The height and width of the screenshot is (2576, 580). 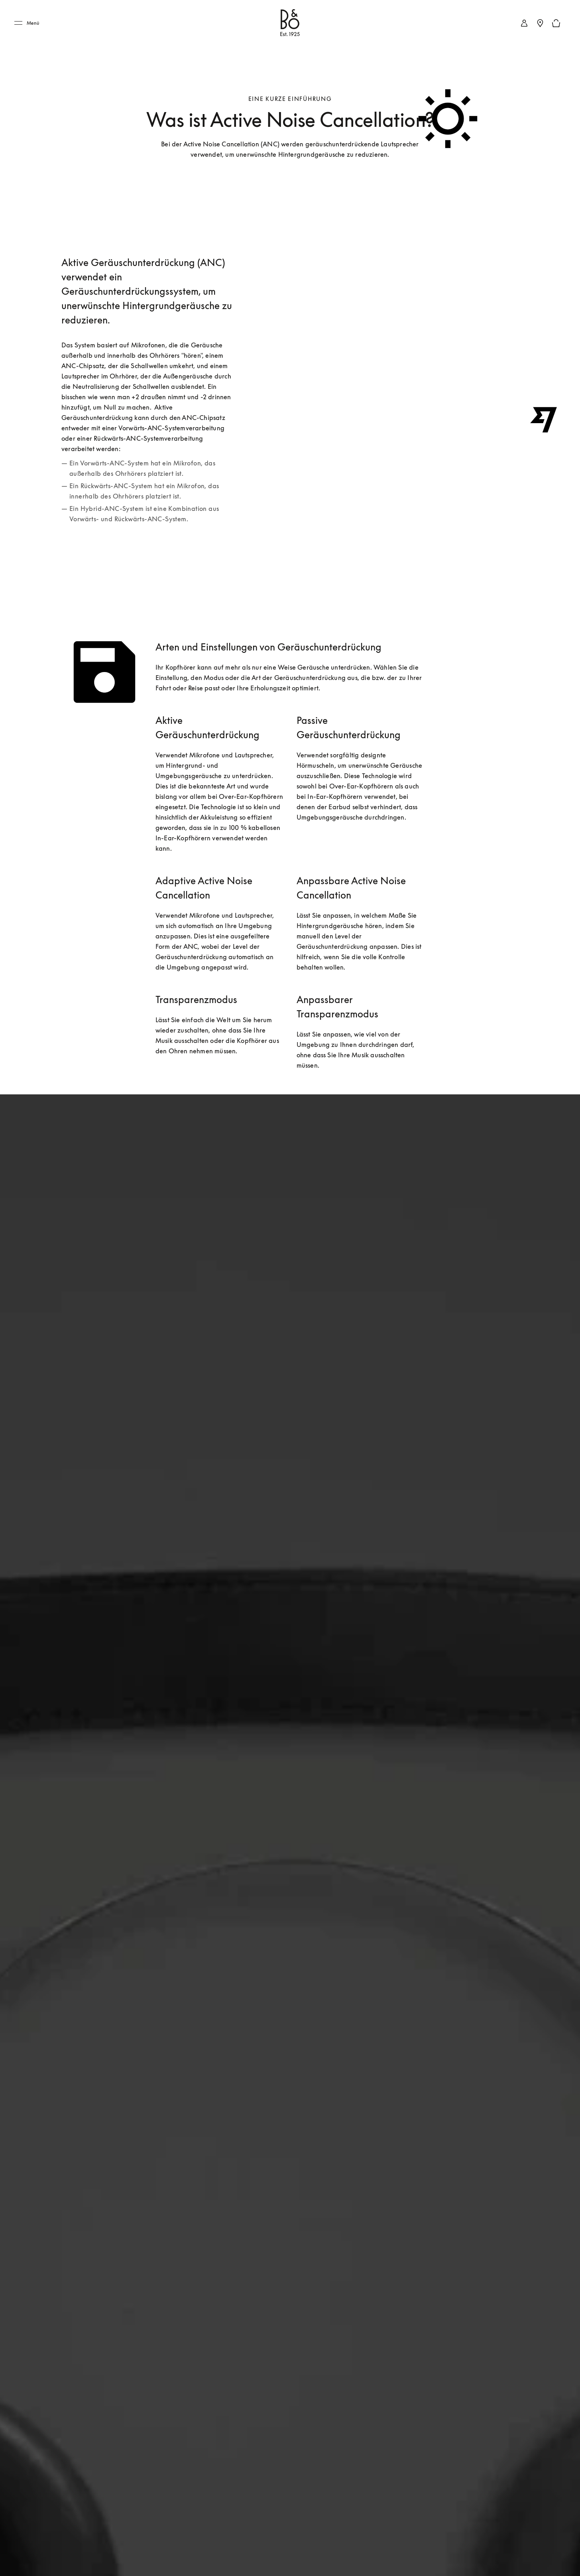 What do you see at coordinates (448, 118) in the screenshot?
I see `switch to light mode` at bounding box center [448, 118].